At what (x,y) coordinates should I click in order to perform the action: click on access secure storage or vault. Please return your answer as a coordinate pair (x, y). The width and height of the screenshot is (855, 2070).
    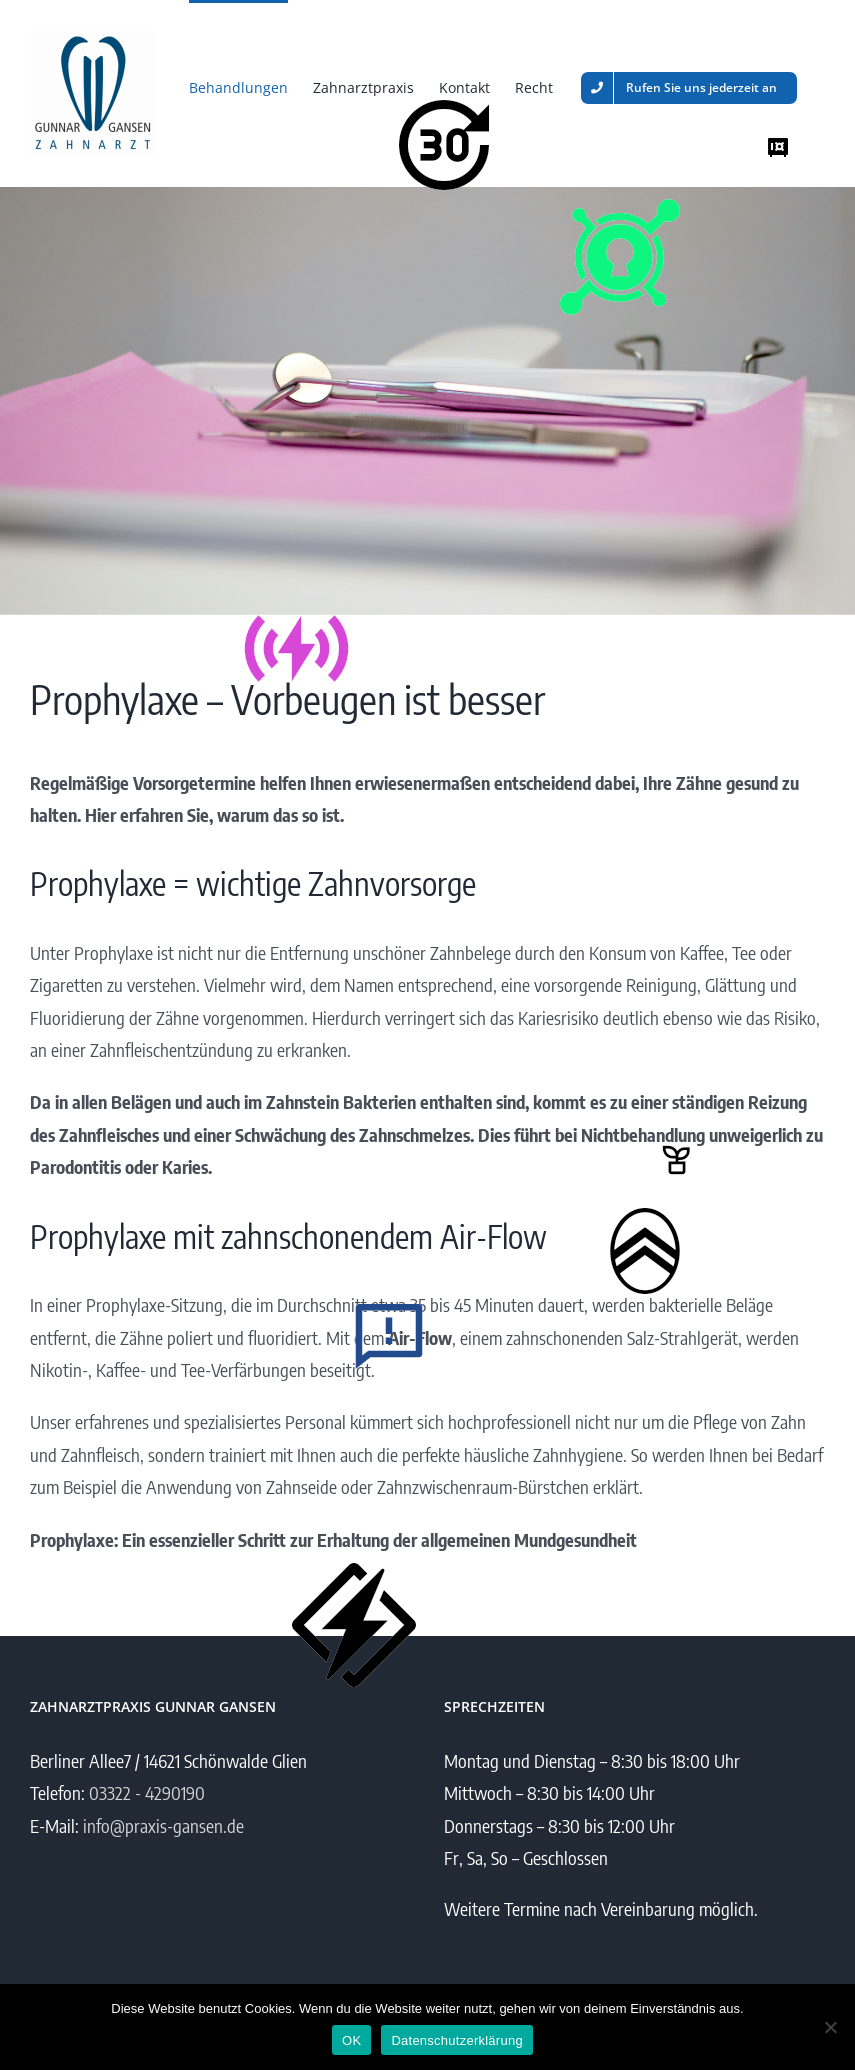
    Looking at the image, I should click on (778, 147).